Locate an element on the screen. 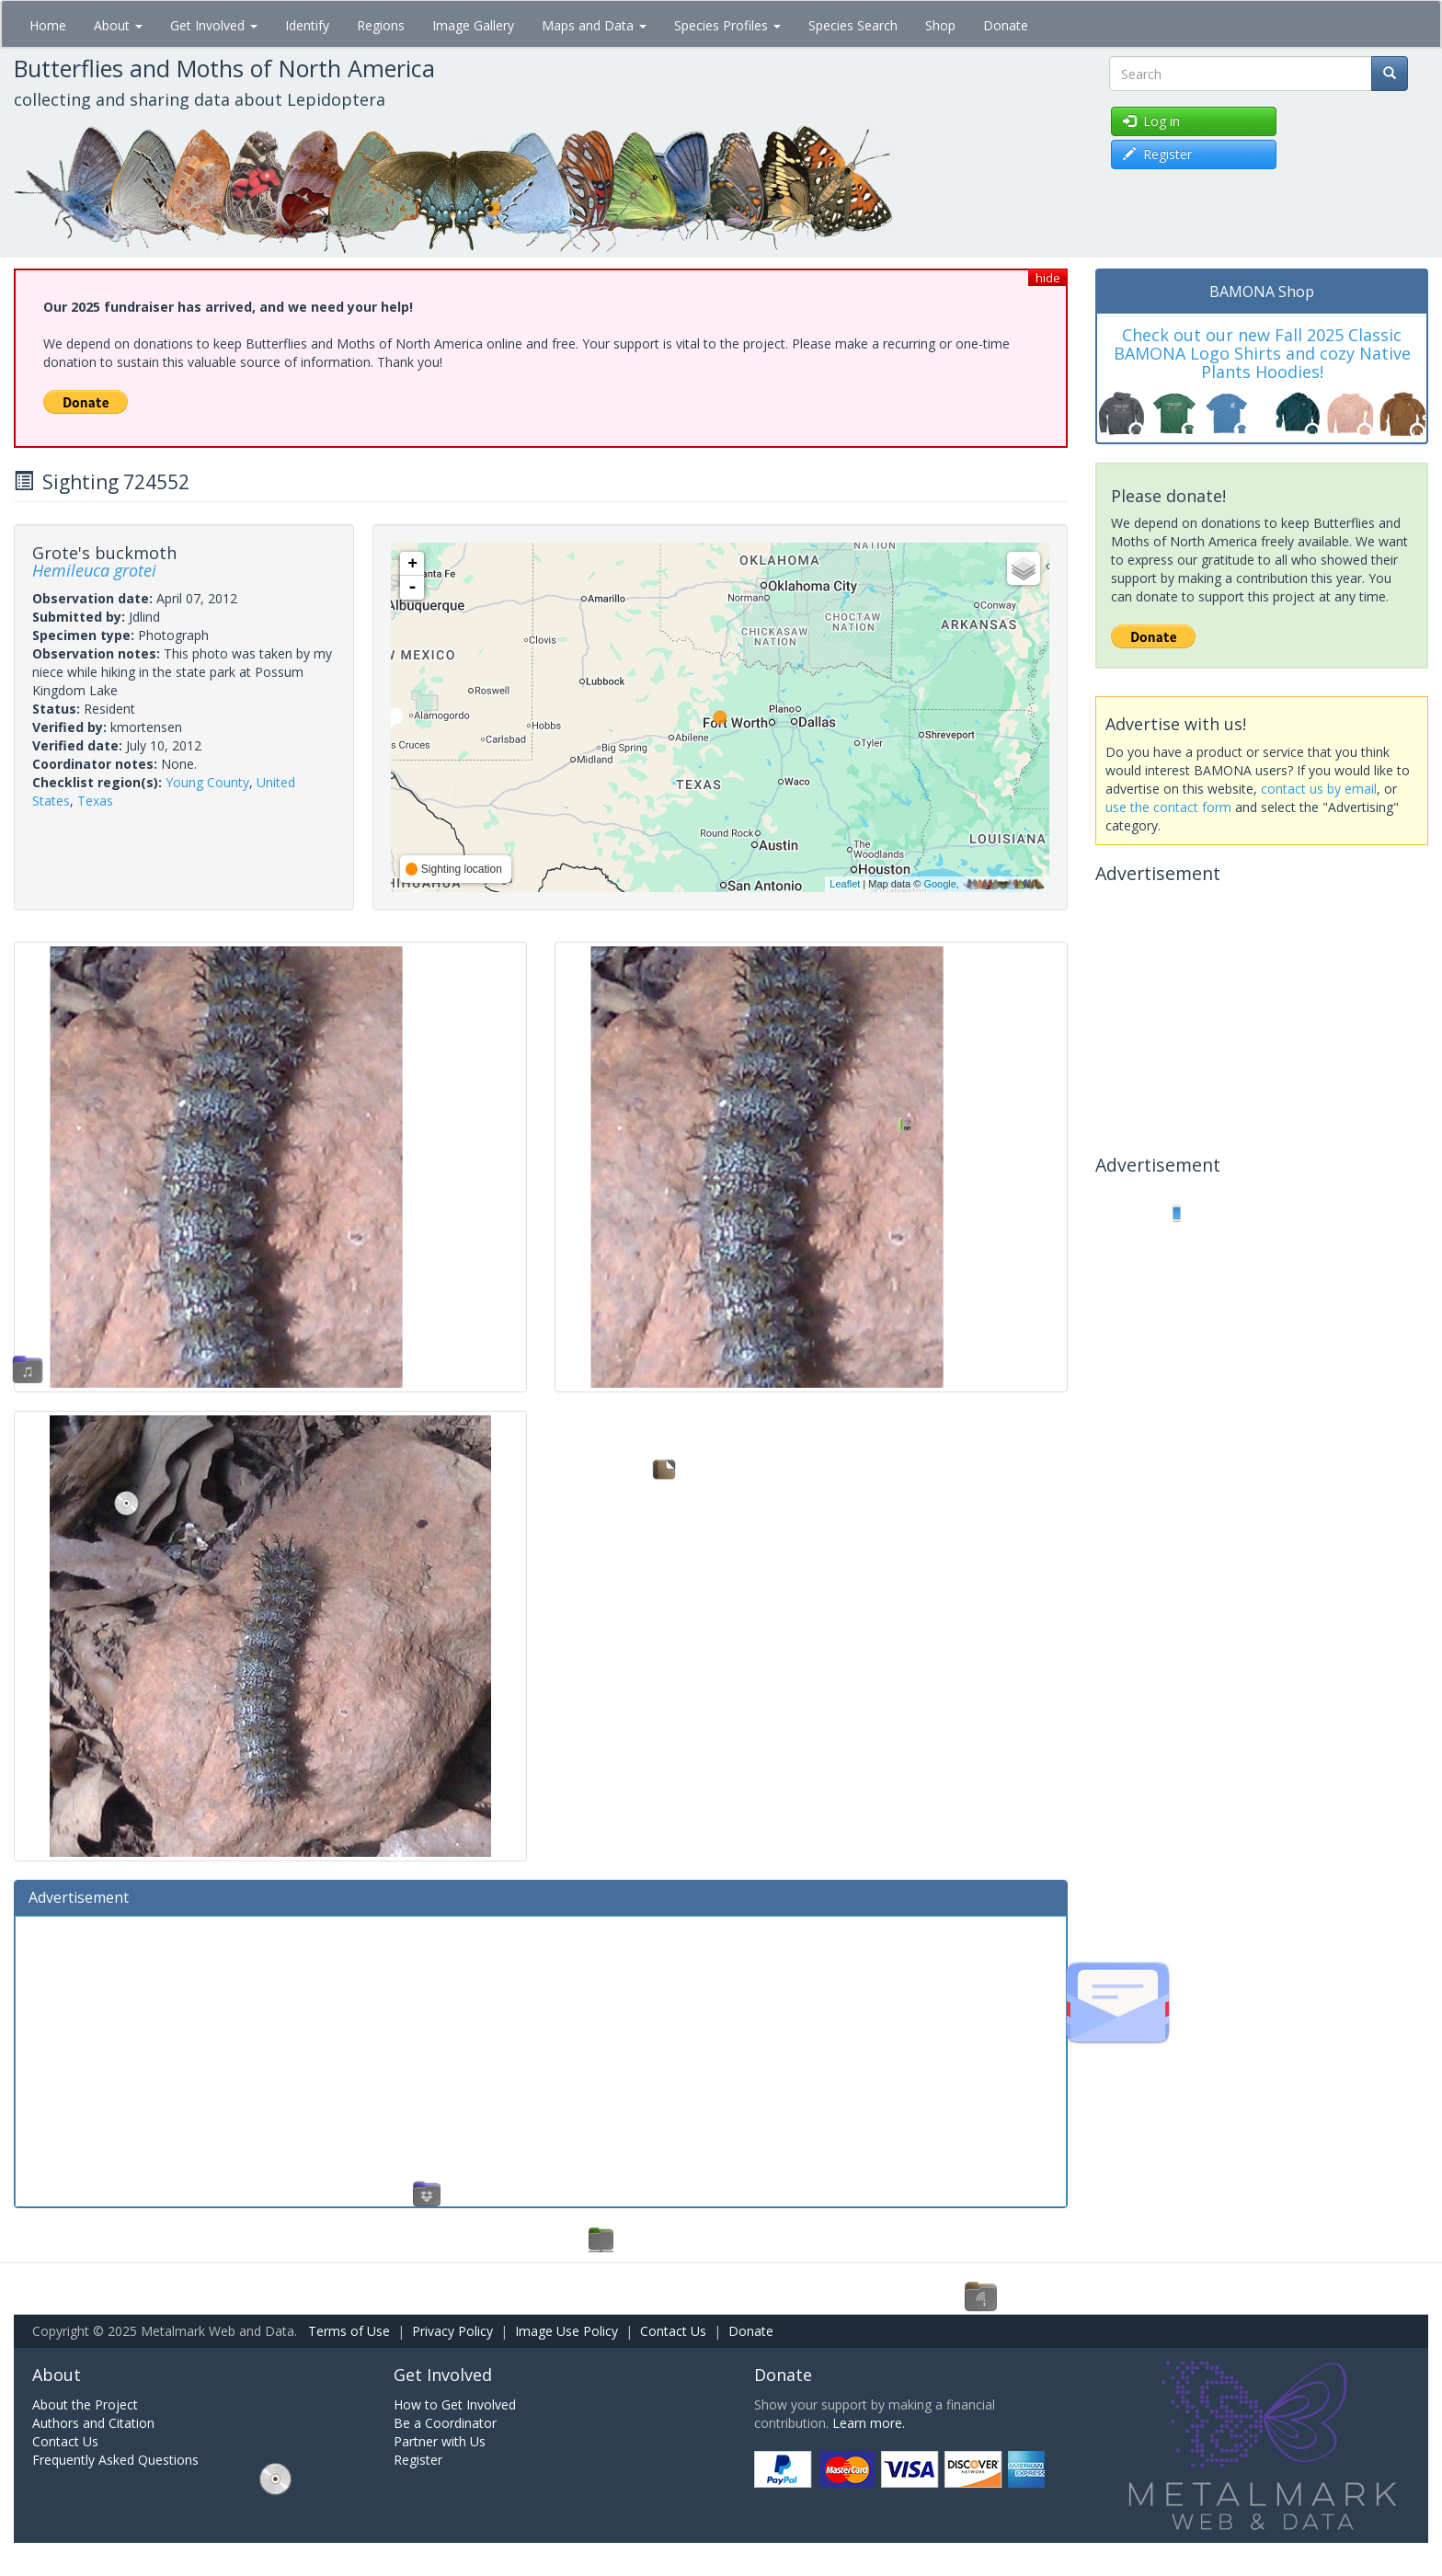 This screenshot has width=1442, height=2576. battery fully charged and connected to power is located at coordinates (904, 1124).